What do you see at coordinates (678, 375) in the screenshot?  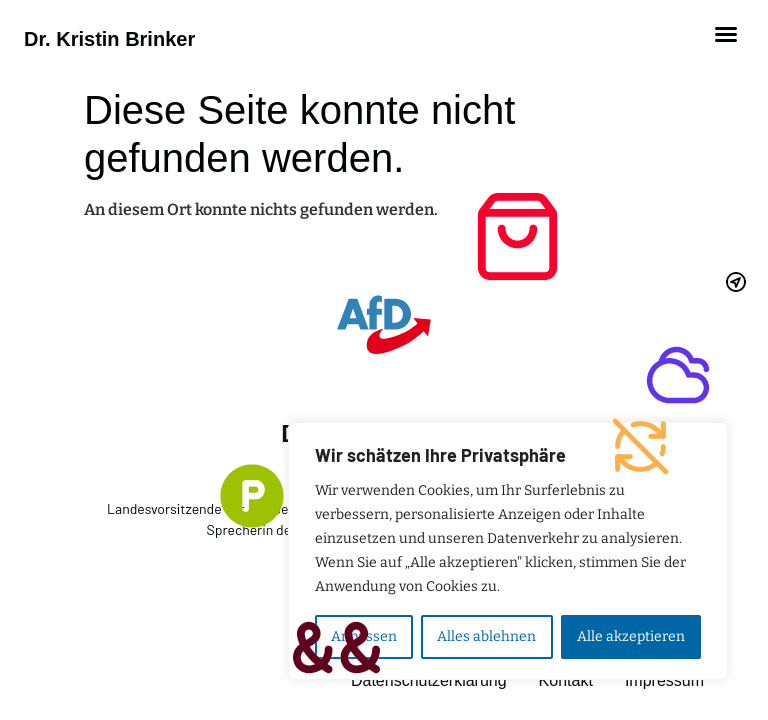 I see `indicates cloudy weather conditions` at bounding box center [678, 375].